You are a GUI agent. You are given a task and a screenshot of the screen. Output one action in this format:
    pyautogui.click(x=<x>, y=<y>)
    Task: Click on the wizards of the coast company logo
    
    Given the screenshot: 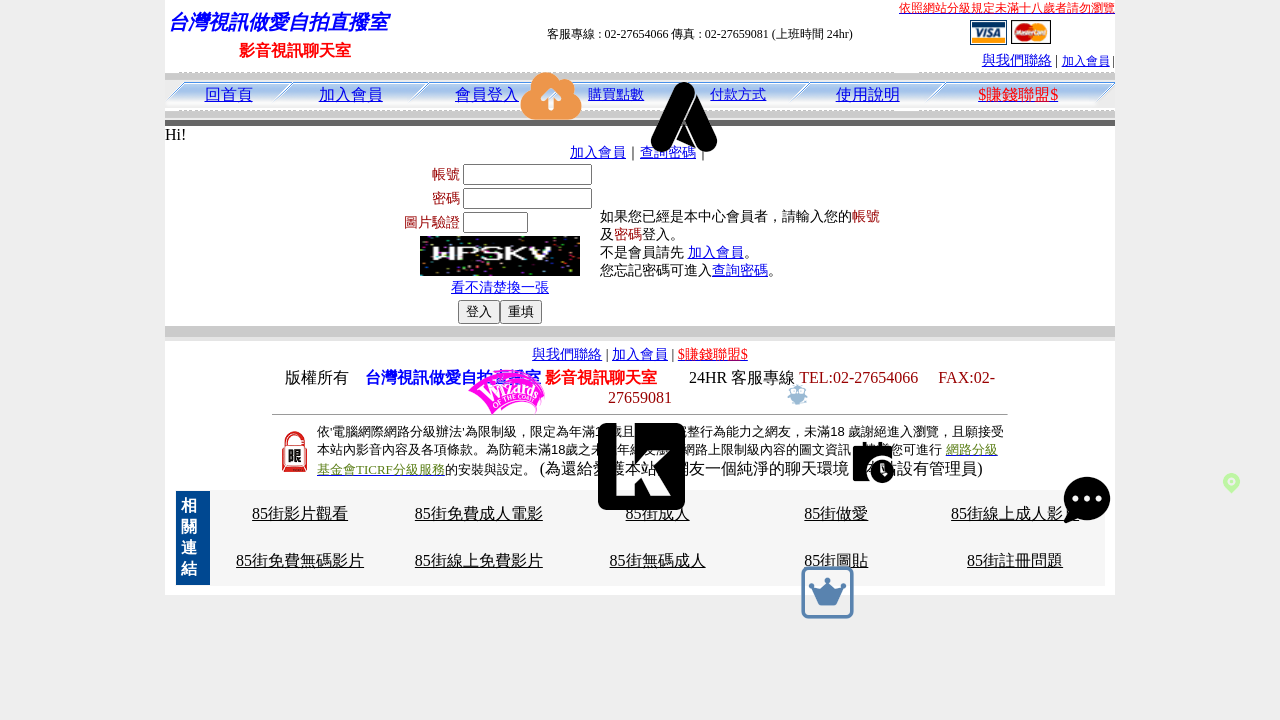 What is the action you would take?
    pyautogui.click(x=506, y=392)
    